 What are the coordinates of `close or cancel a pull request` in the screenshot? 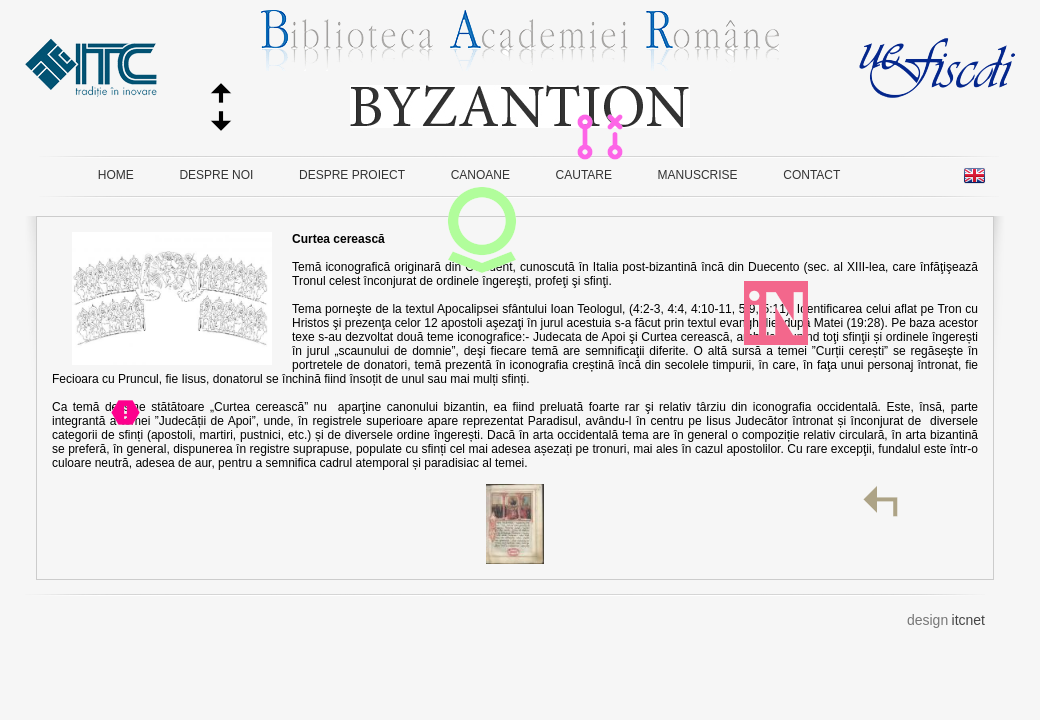 It's located at (600, 137).